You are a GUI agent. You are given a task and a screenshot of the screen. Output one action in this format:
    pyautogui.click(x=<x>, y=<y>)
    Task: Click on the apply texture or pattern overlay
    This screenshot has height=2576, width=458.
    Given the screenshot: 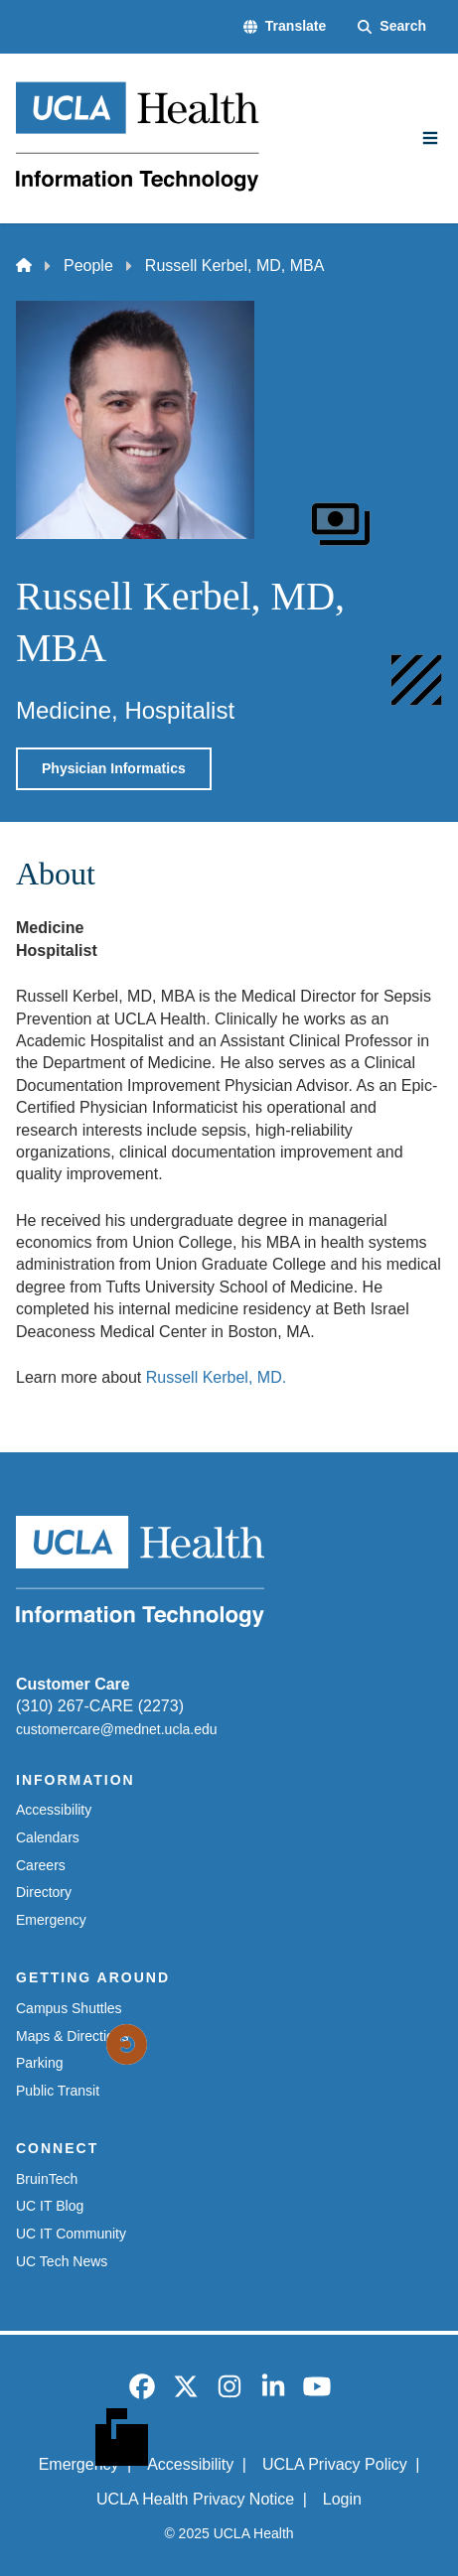 What is the action you would take?
    pyautogui.click(x=416, y=680)
    